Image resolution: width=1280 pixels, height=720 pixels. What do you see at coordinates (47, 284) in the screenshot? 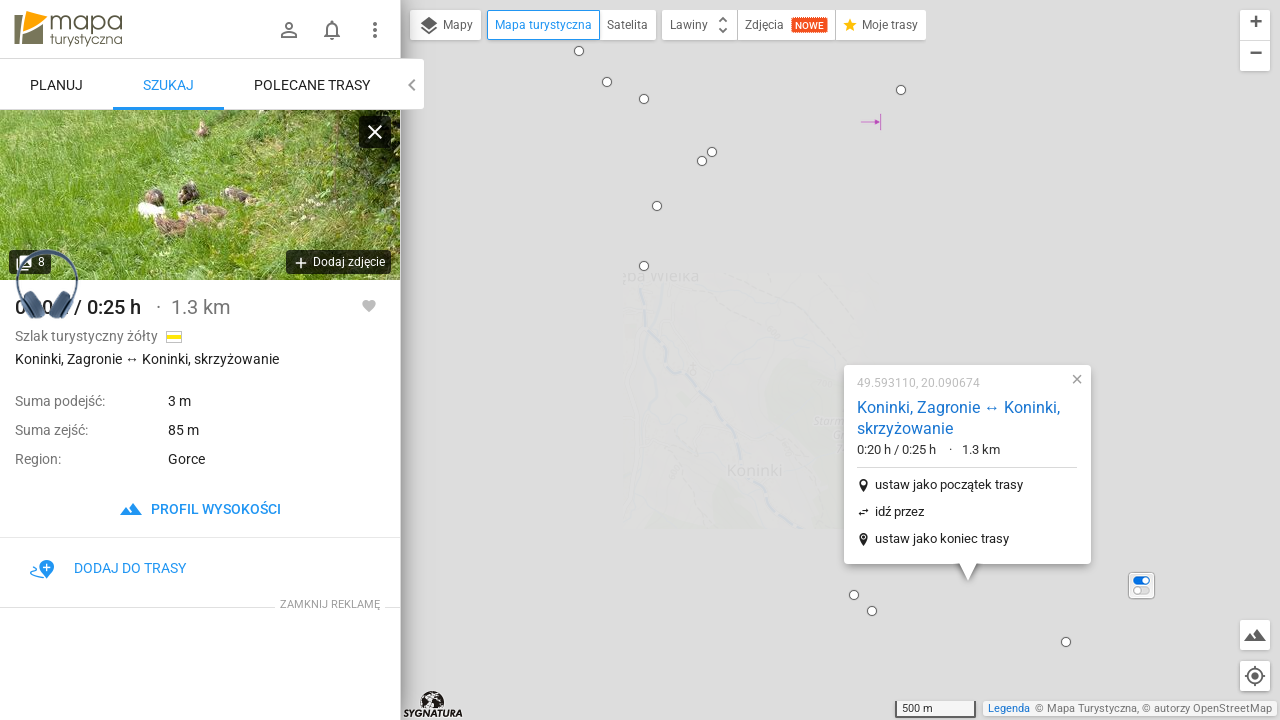
I see `connect bluetooth headphones` at bounding box center [47, 284].